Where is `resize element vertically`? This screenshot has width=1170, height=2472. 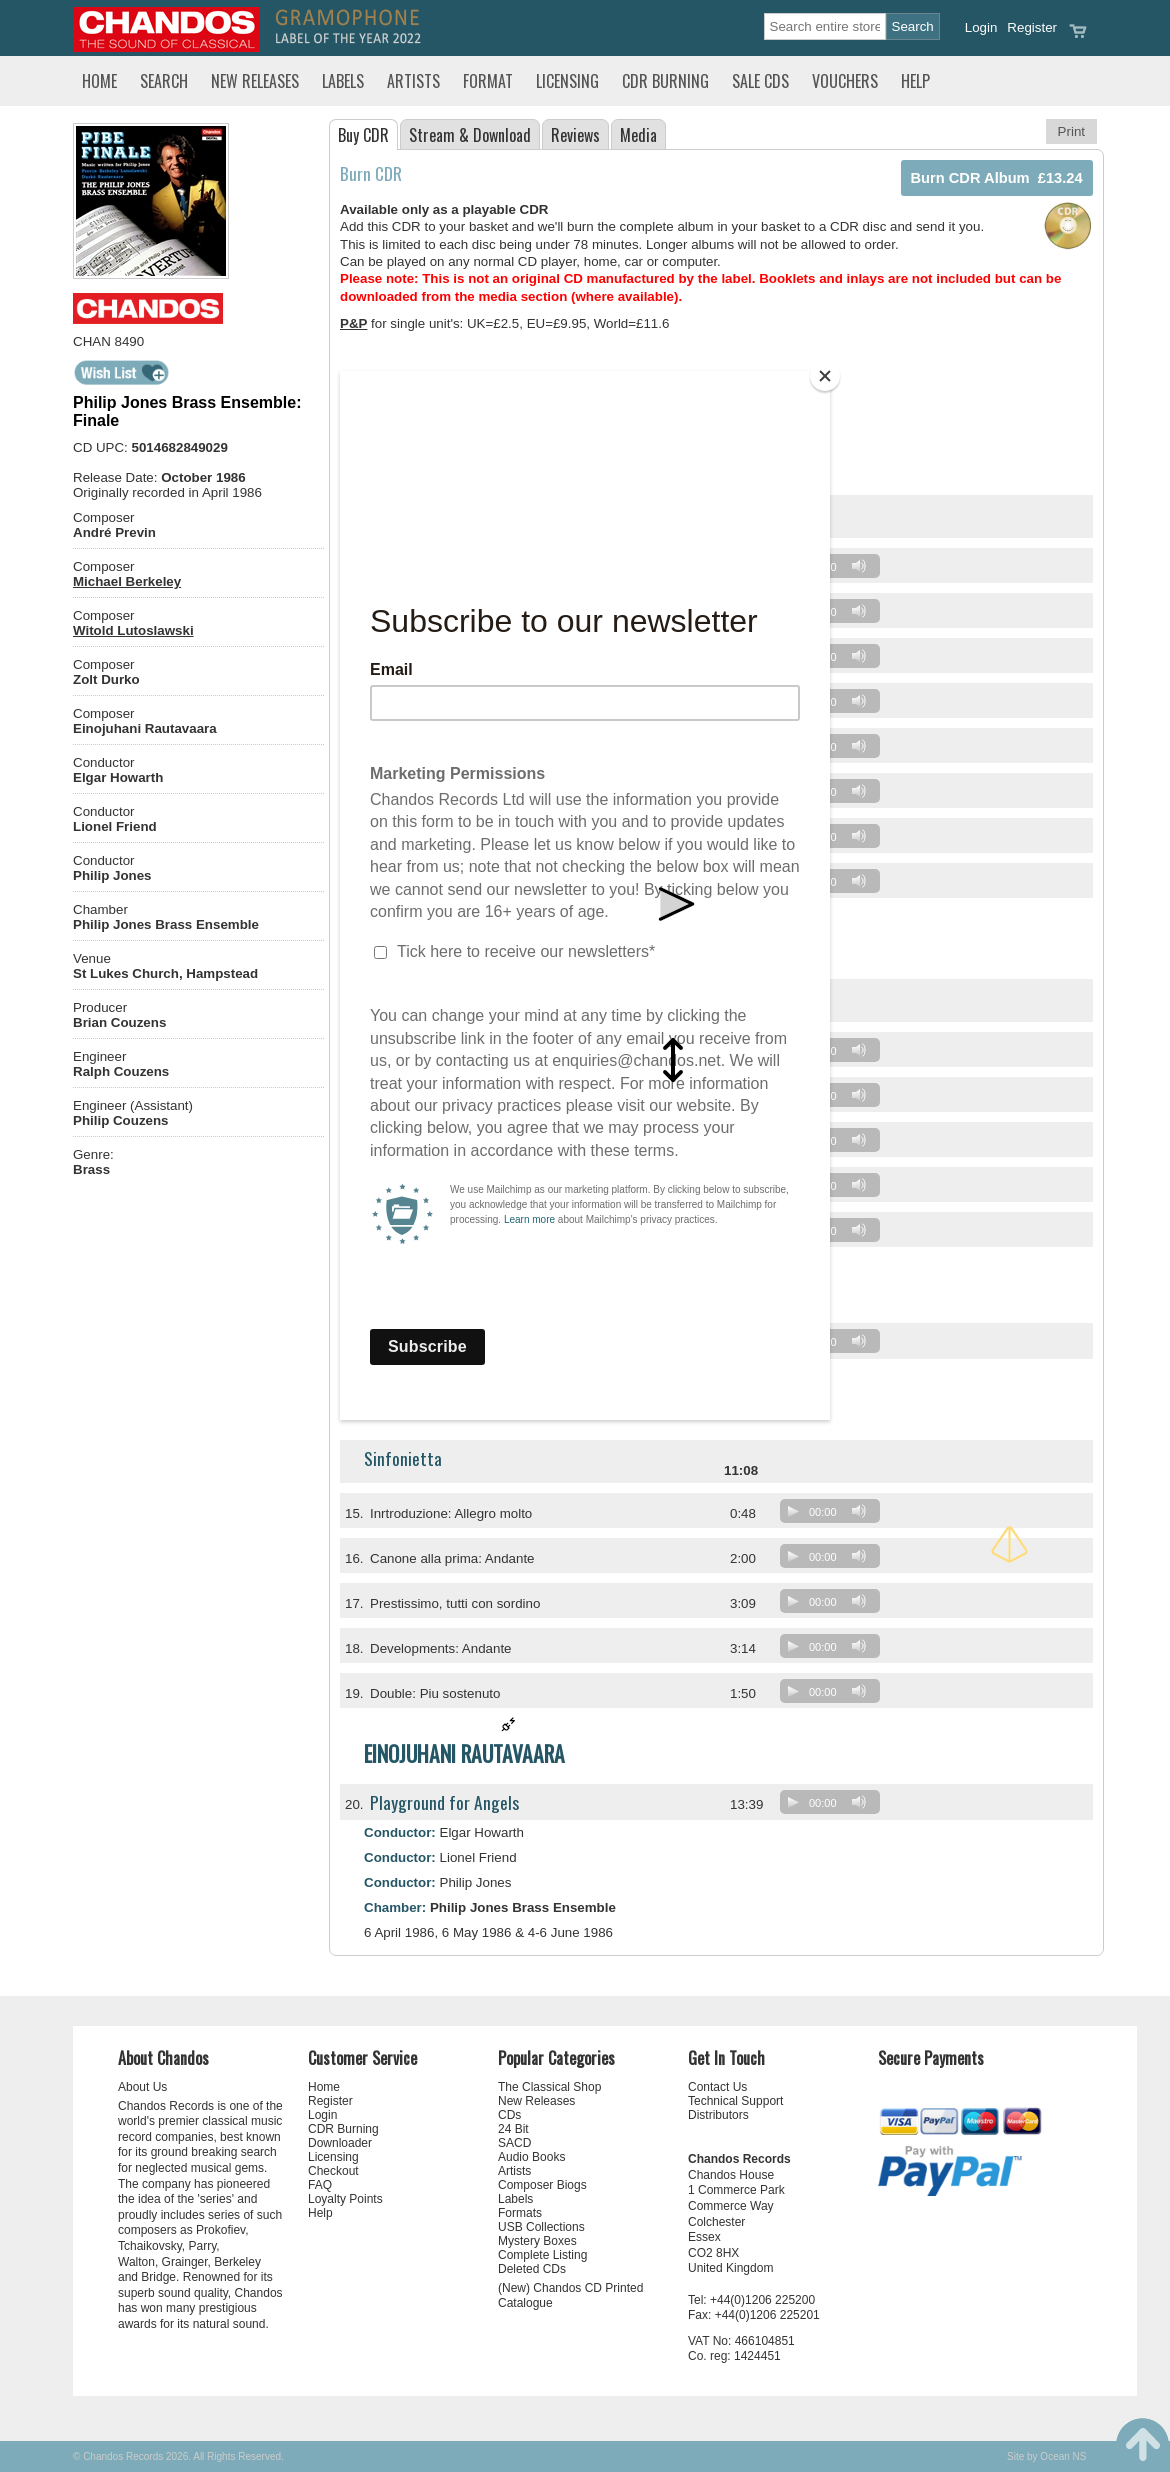 resize element vertically is located at coordinates (673, 1060).